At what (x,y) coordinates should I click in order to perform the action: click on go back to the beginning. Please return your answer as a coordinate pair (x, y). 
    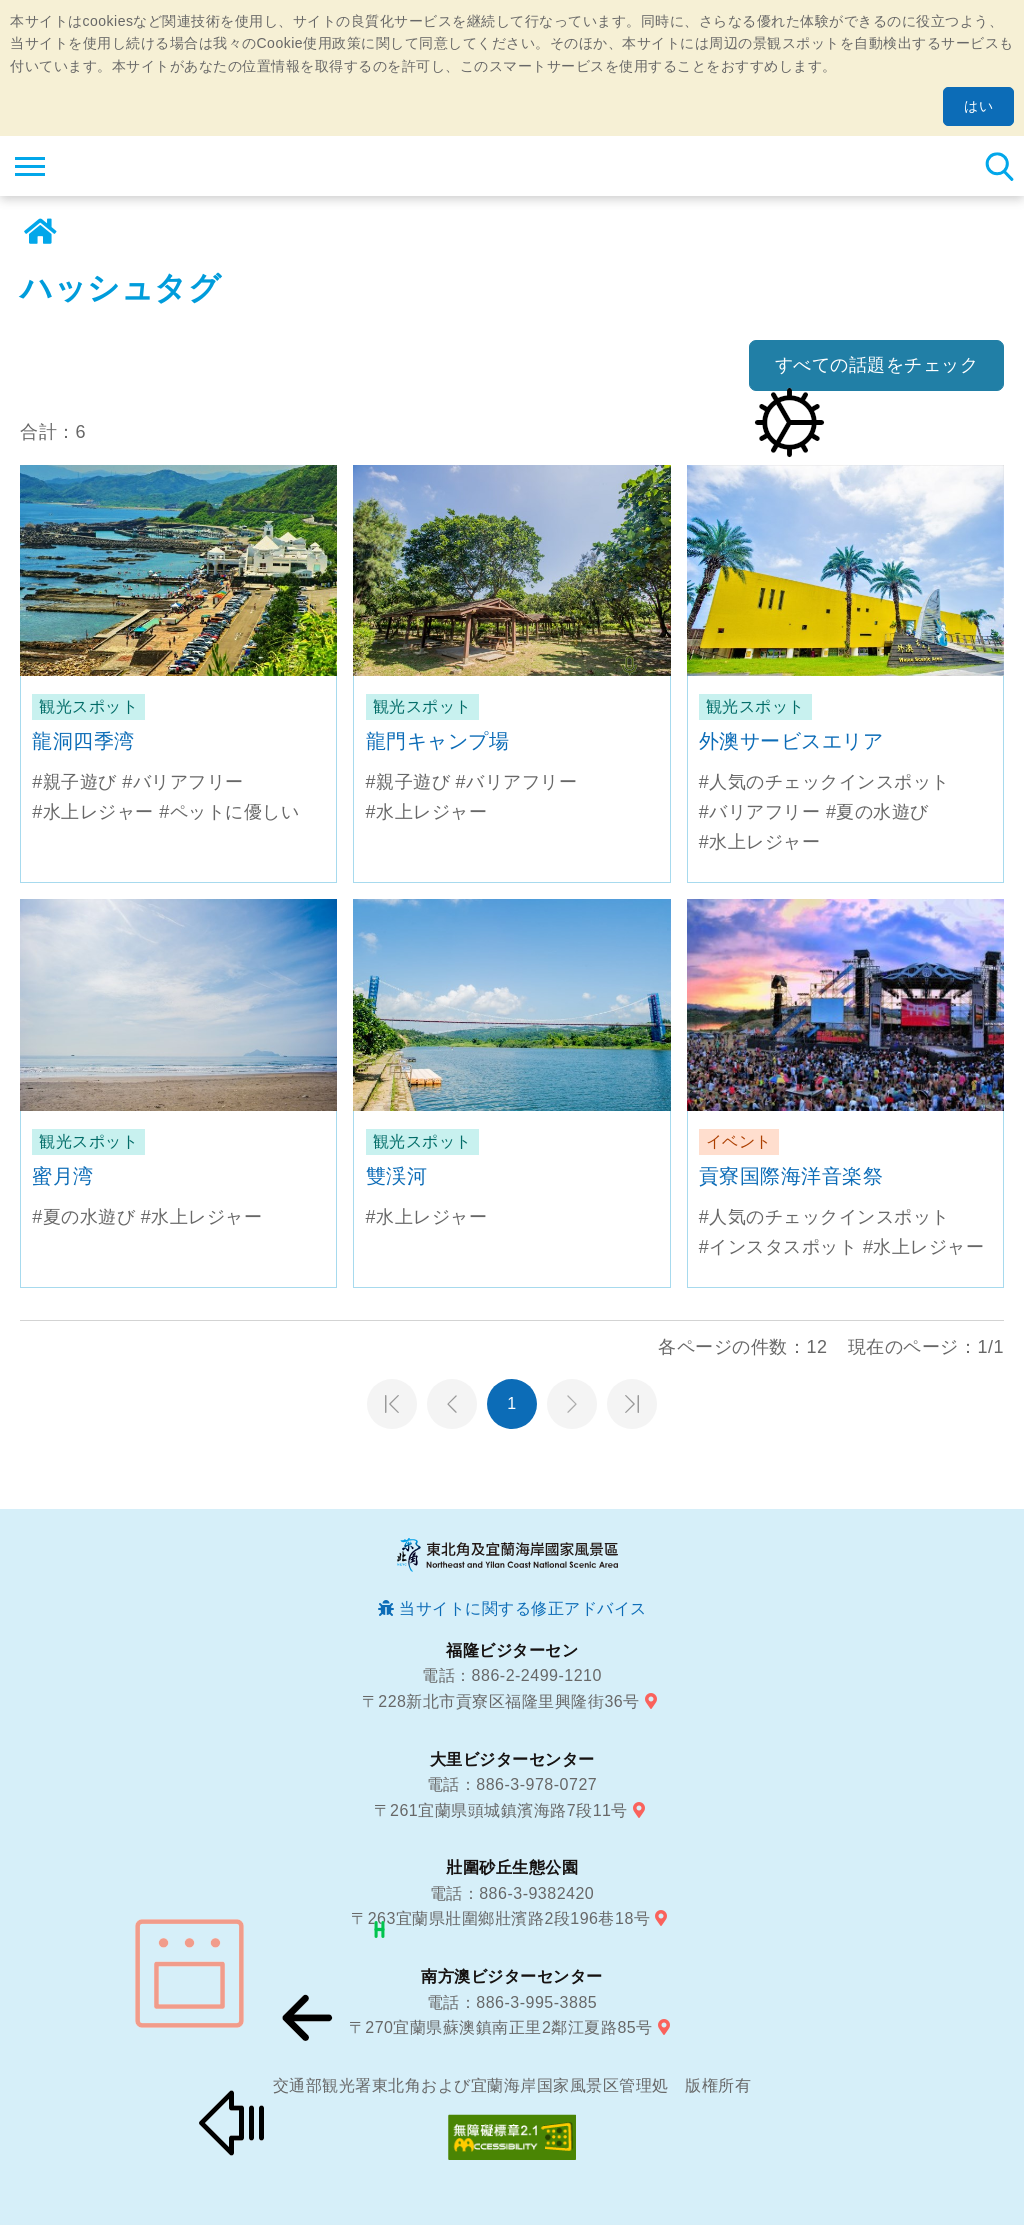
    Looking at the image, I should click on (234, 2123).